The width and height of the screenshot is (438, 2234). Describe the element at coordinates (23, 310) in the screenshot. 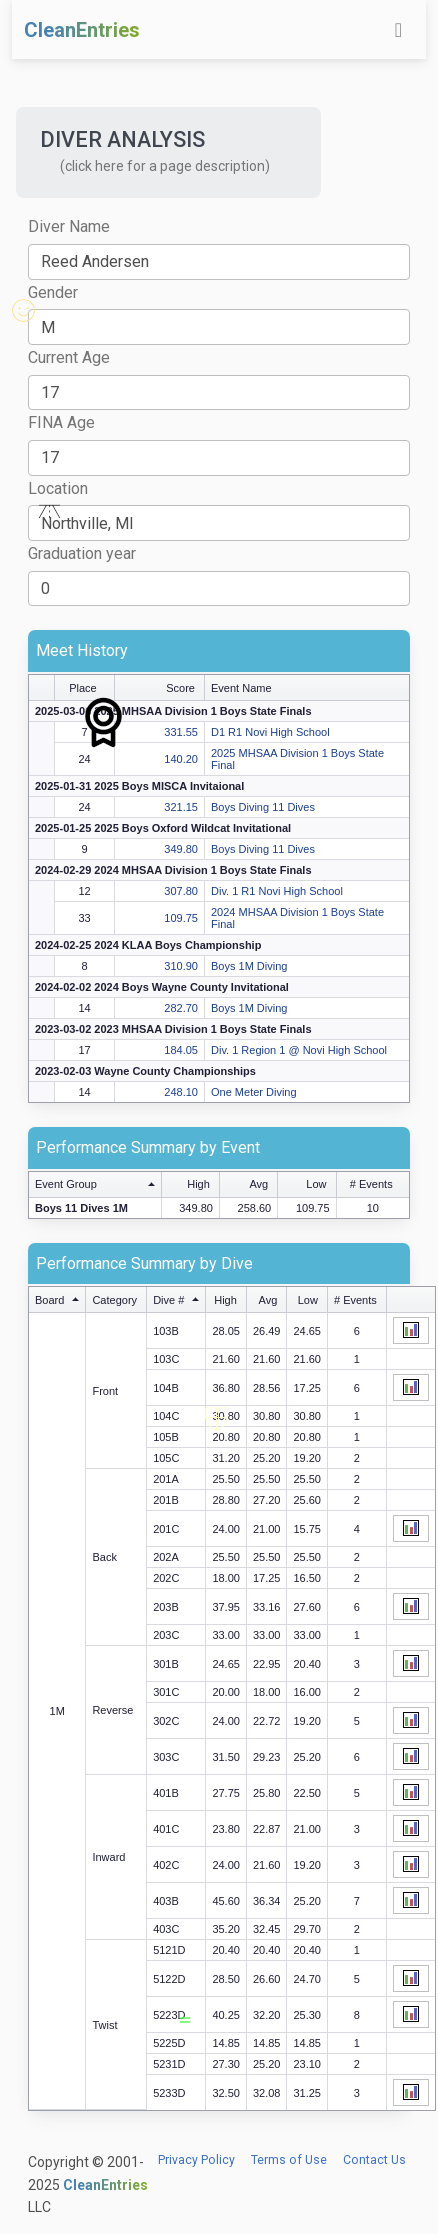

I see `insert a winking emoji or emoticon` at that location.